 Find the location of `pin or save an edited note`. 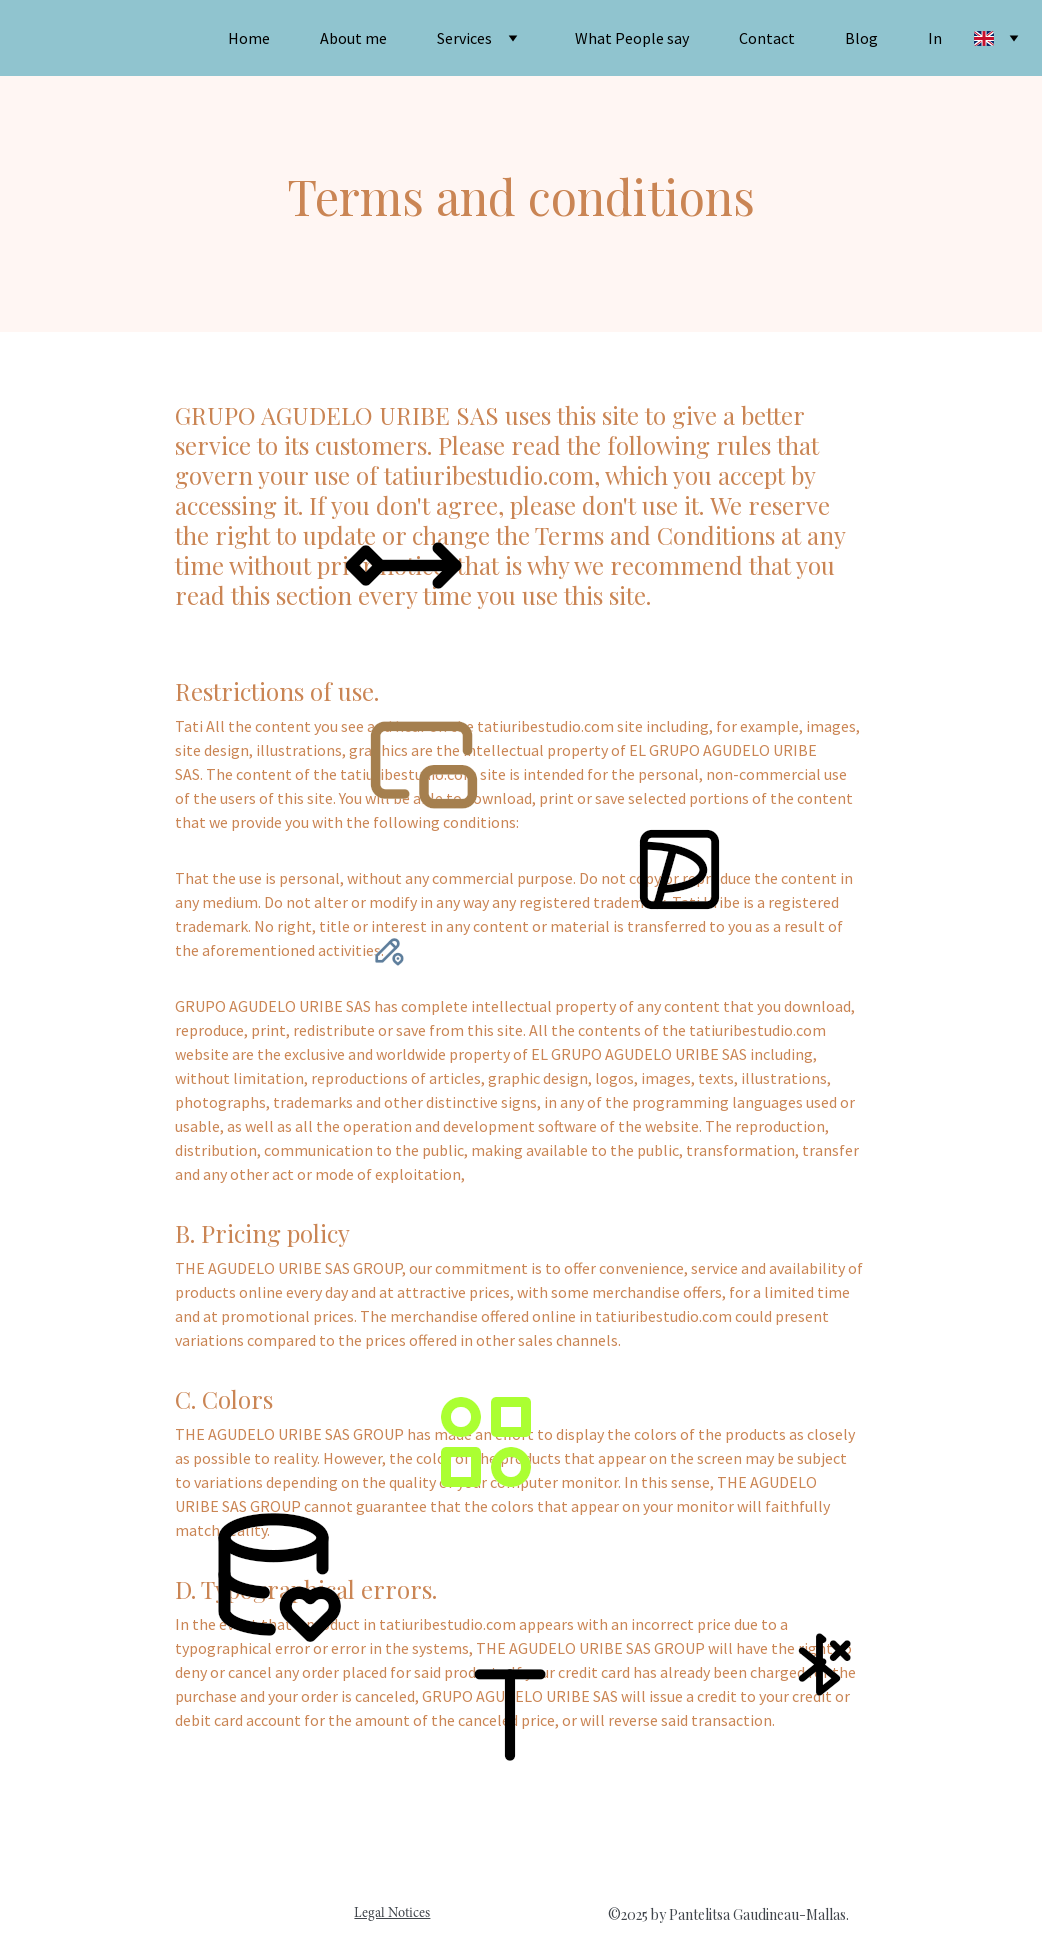

pin or save an edited note is located at coordinates (388, 950).